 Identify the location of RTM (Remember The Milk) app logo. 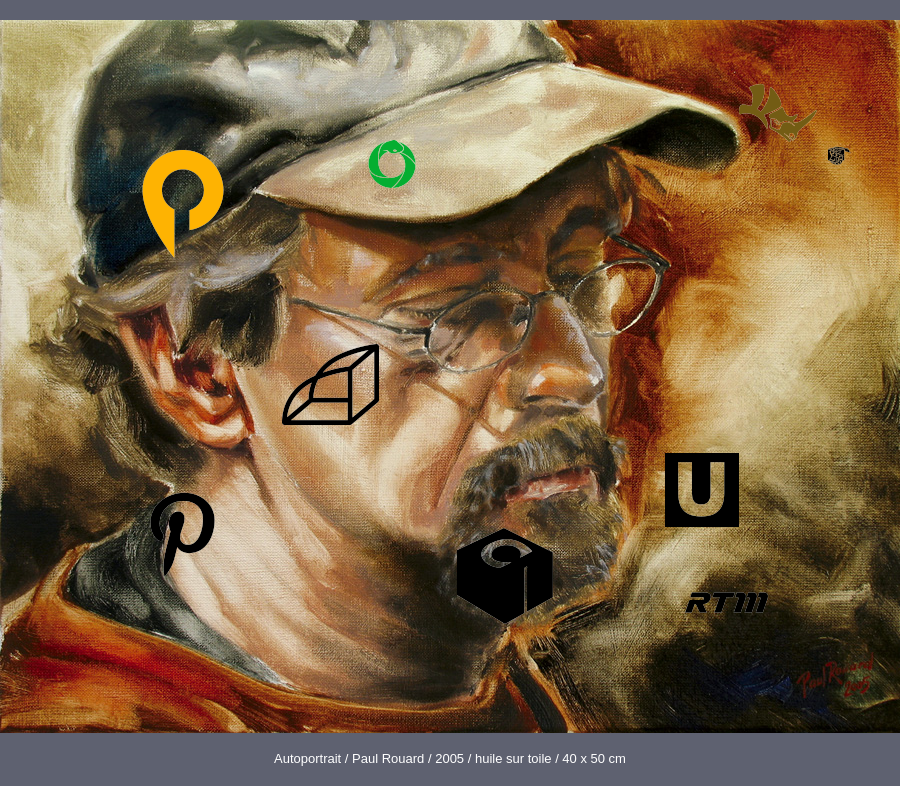
(726, 602).